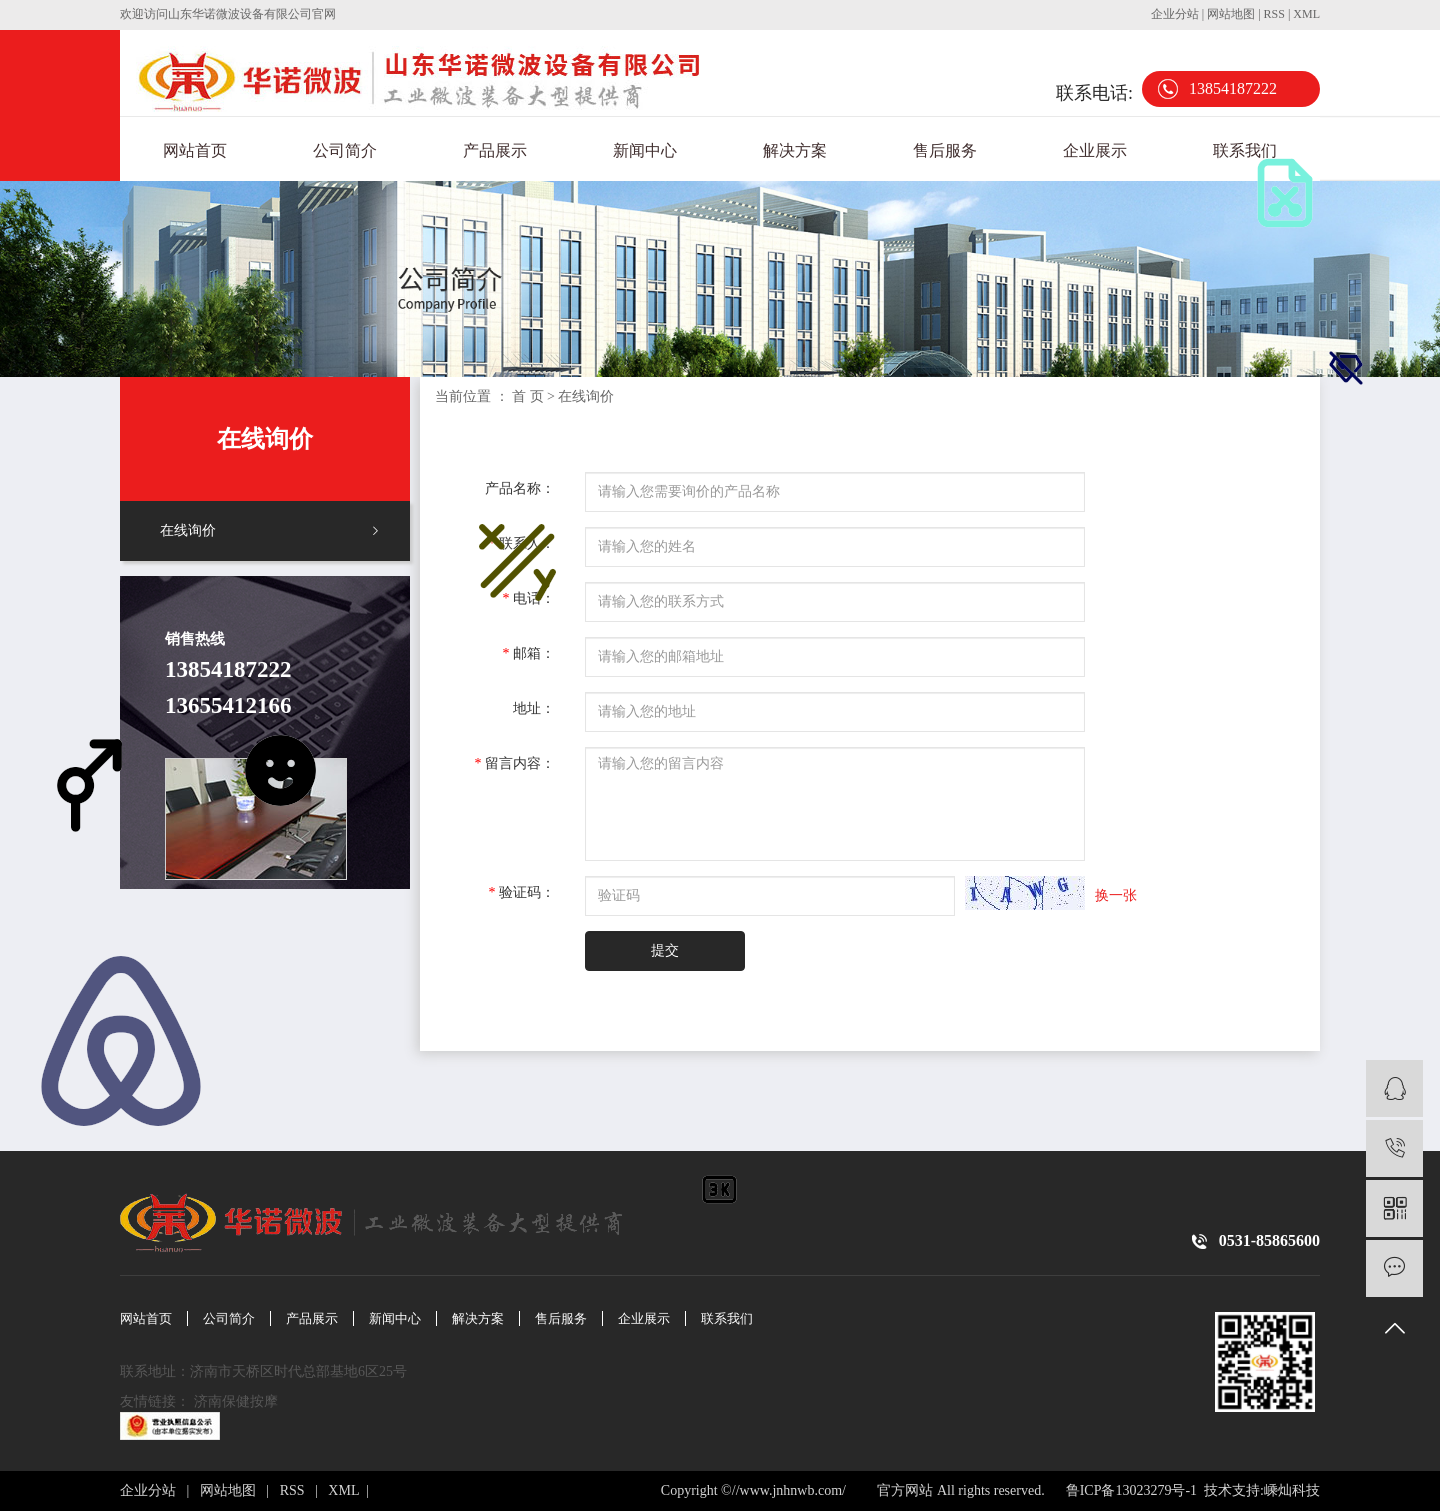 This screenshot has height=1511, width=1440. I want to click on indicates premium features are unavailable, so click(1346, 368).